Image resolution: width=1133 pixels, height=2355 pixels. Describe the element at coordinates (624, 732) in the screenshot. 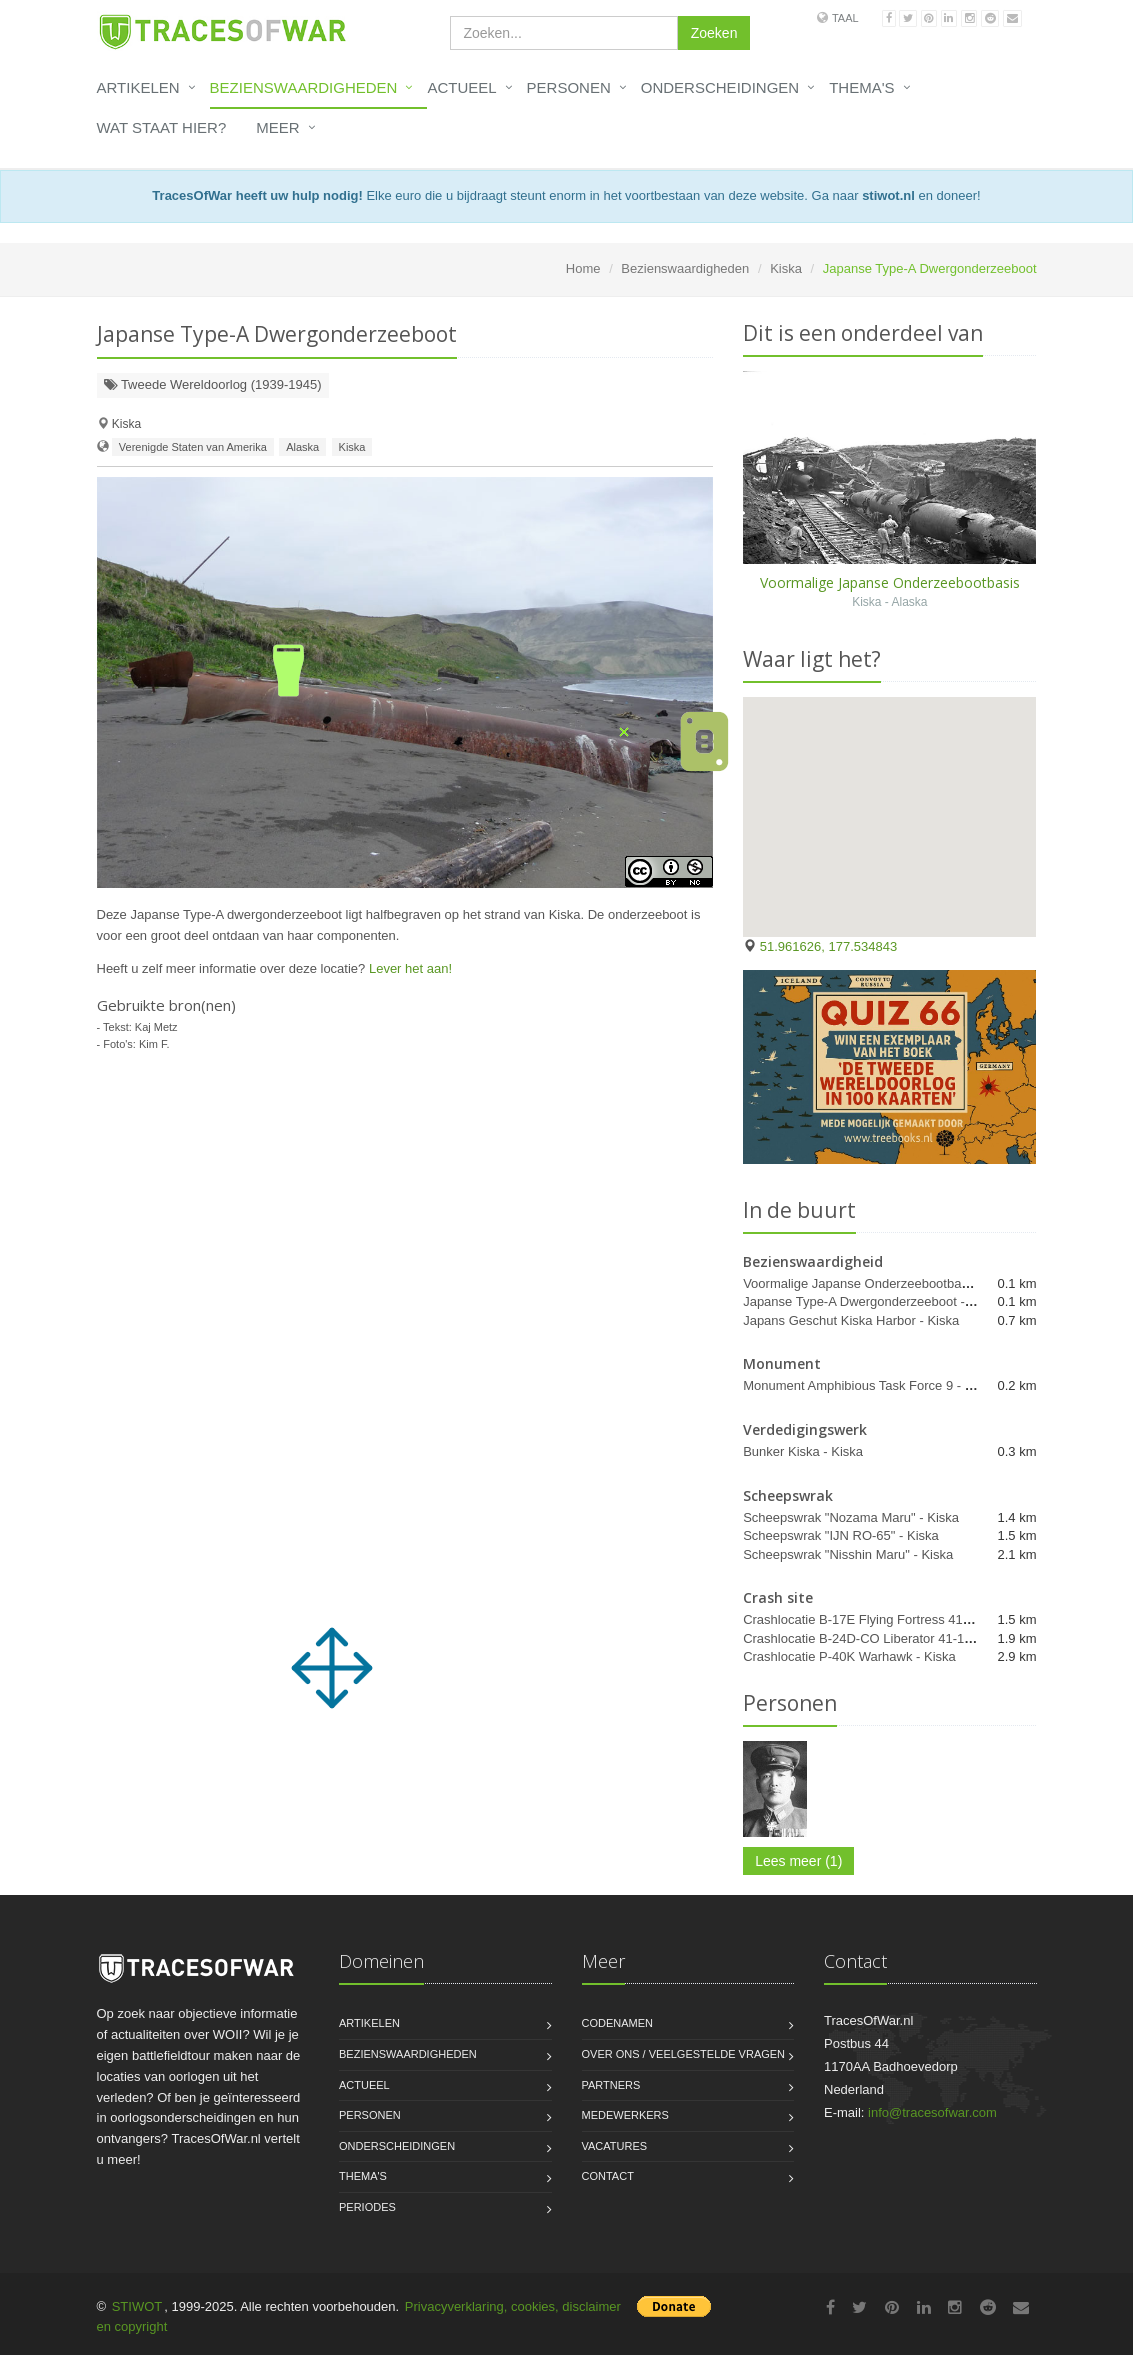

I see `close the current window or dialog` at that location.